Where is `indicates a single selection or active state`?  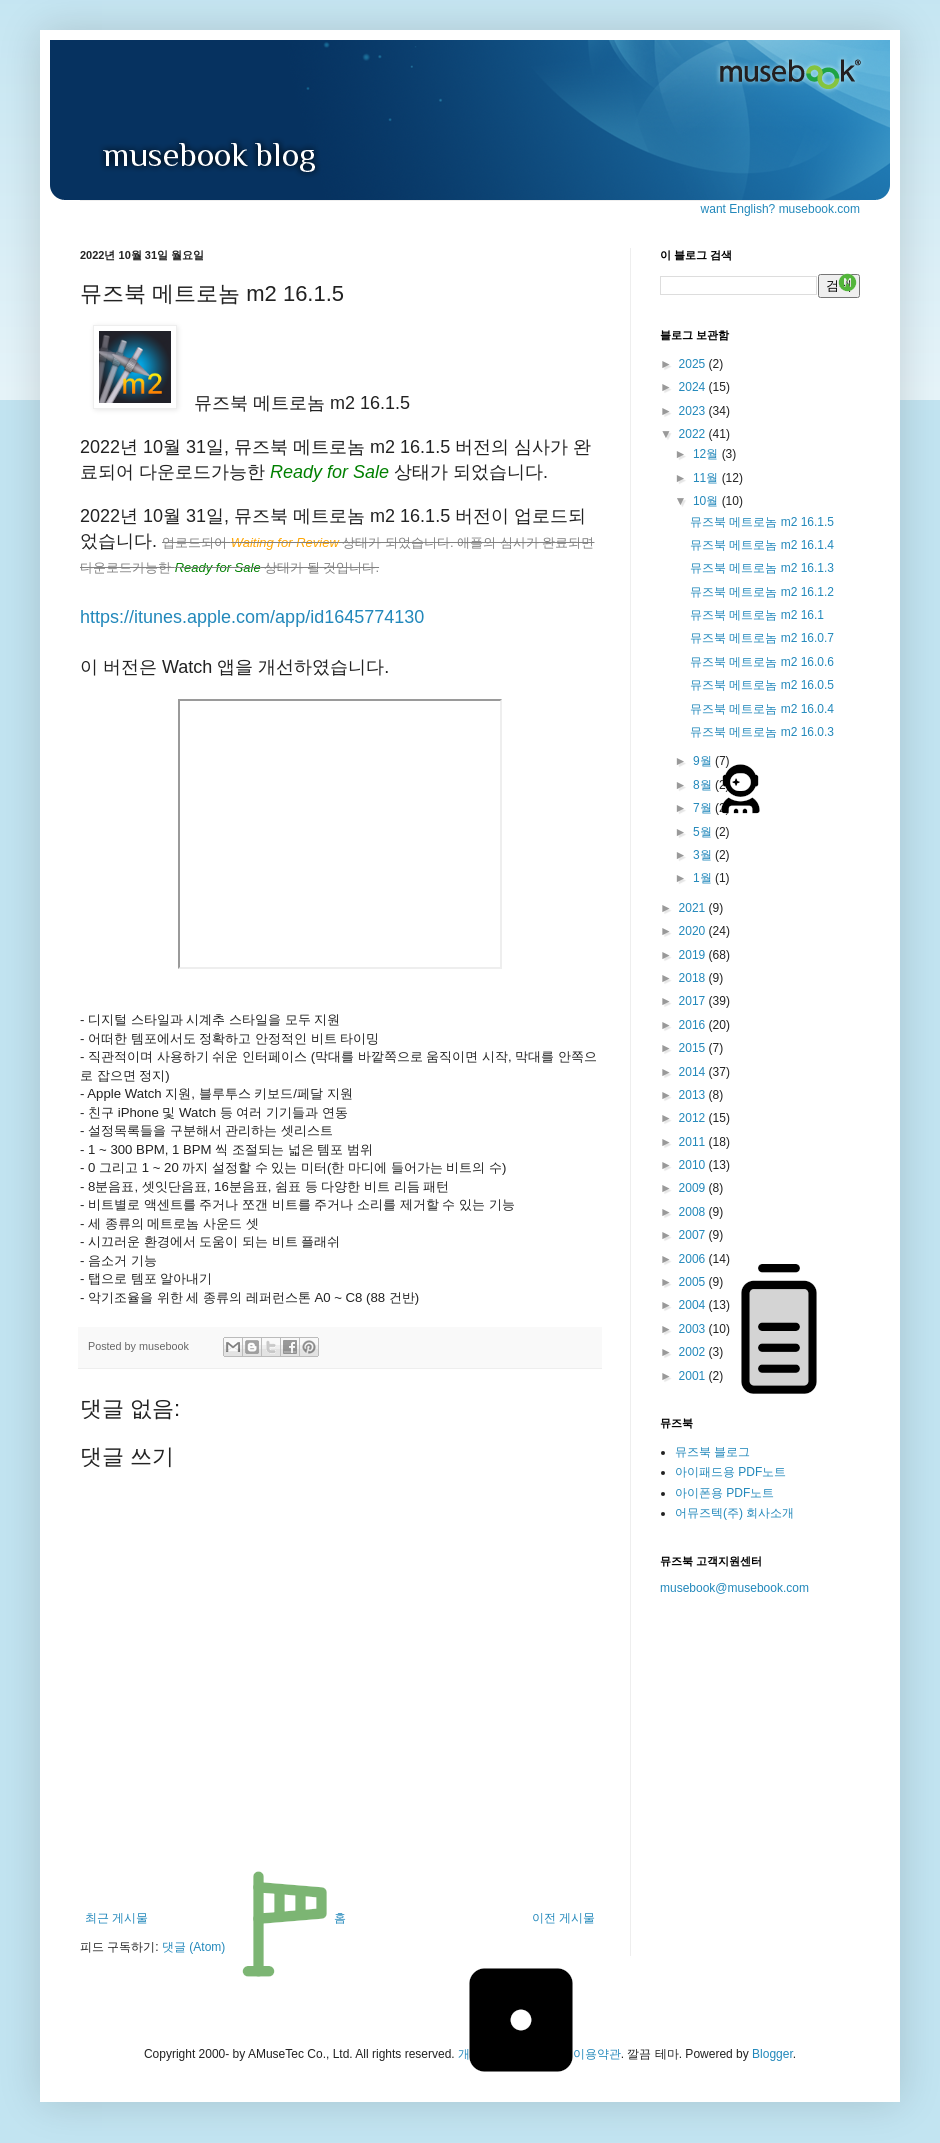 indicates a single selection or active state is located at coordinates (521, 2020).